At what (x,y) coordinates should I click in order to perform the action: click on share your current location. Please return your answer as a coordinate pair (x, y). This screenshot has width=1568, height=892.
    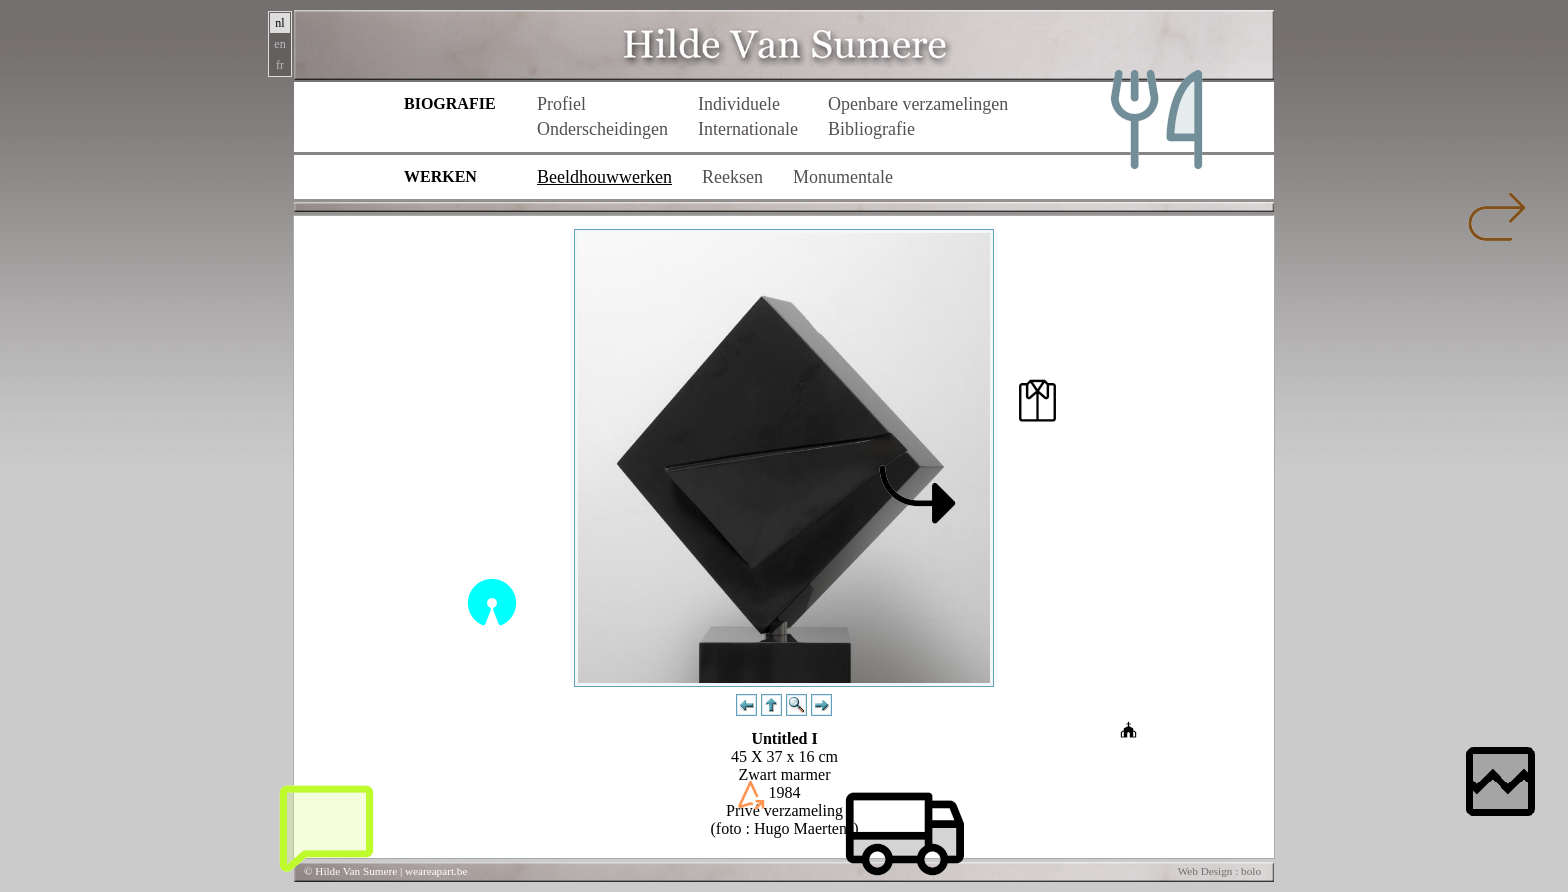
    Looking at the image, I should click on (750, 794).